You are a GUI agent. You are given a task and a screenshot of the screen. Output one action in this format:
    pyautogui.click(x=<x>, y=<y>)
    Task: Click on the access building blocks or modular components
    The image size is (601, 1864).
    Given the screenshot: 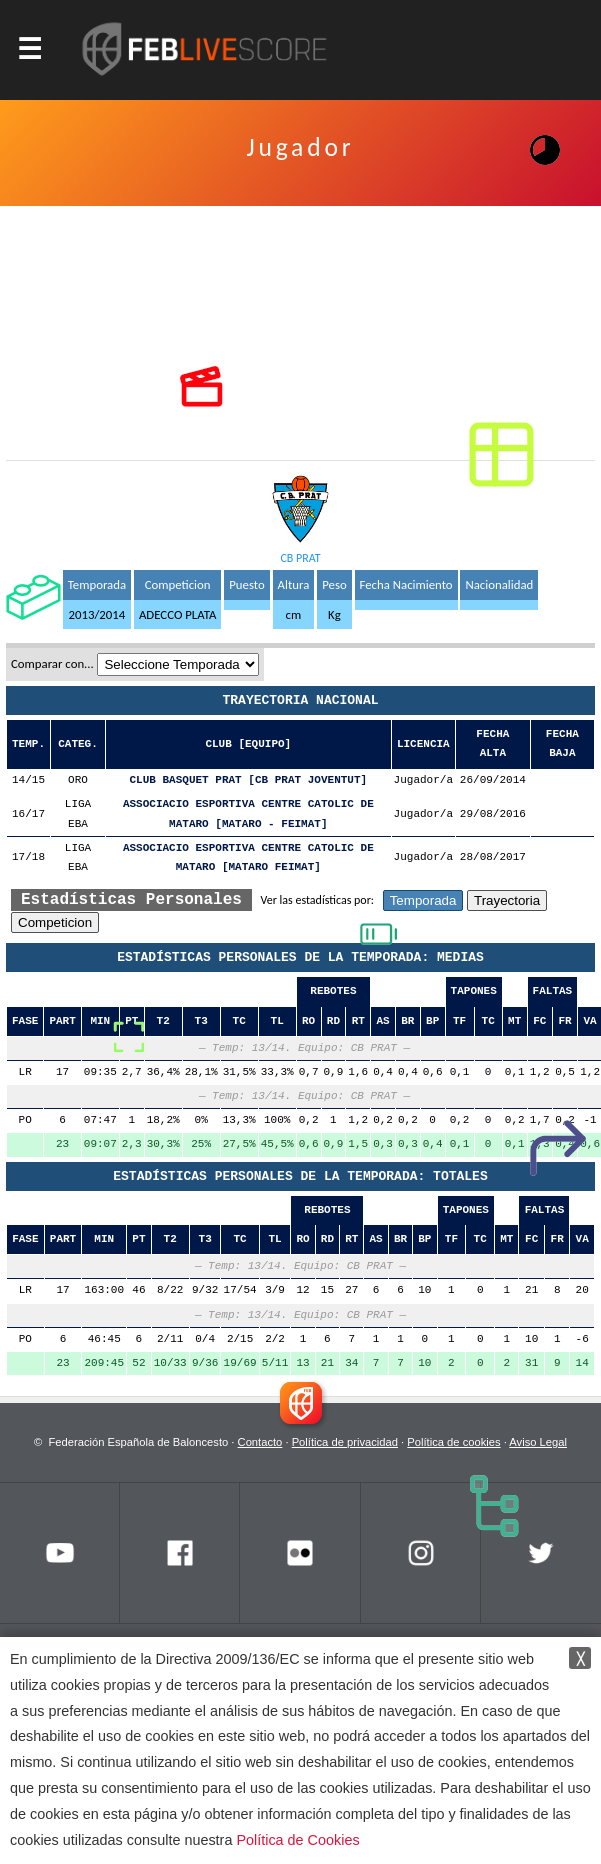 What is the action you would take?
    pyautogui.click(x=33, y=596)
    